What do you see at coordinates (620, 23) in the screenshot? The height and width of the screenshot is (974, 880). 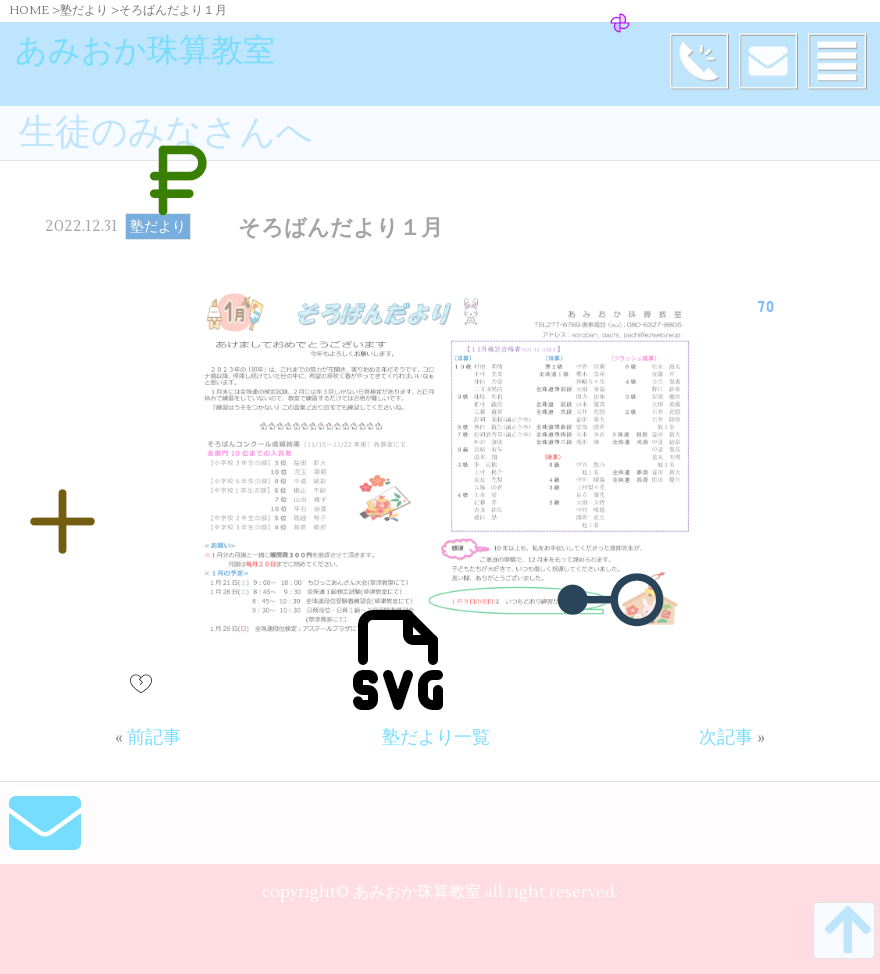 I see `open google photos` at bounding box center [620, 23].